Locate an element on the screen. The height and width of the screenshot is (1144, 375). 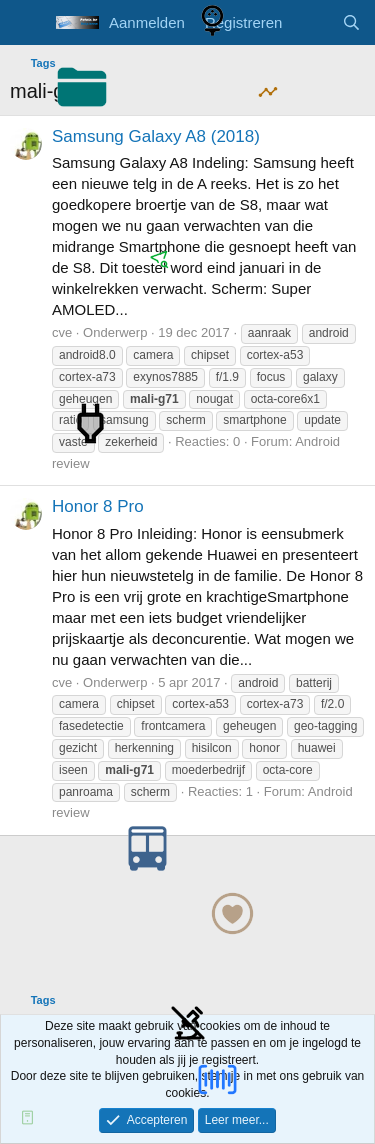
view bus routes or schedules is located at coordinates (147, 848).